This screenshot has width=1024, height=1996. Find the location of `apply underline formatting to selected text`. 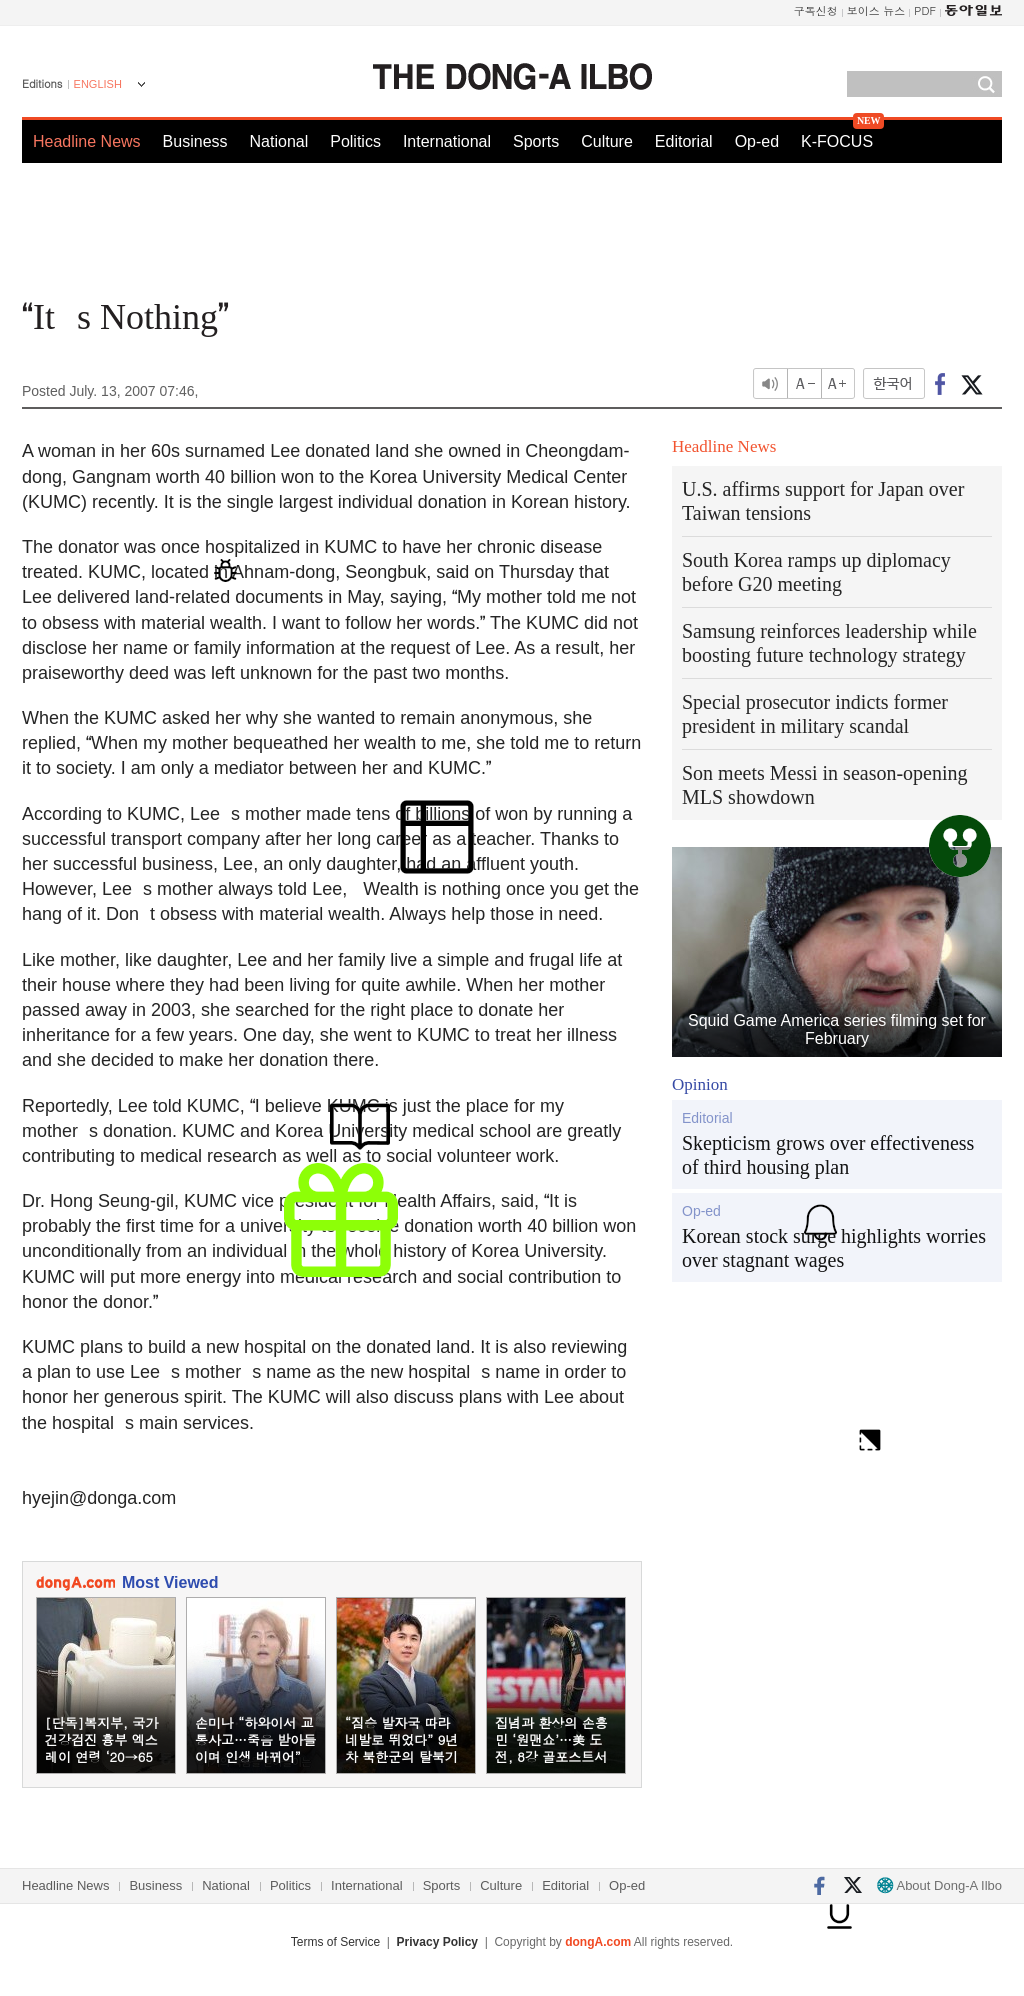

apply underline formatting to selected text is located at coordinates (839, 1916).